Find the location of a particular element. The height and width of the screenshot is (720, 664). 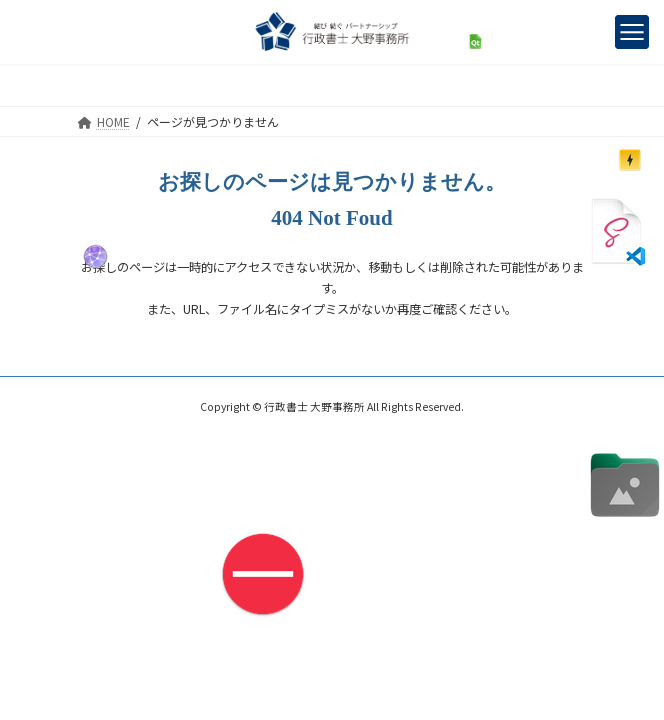

indicates an error or critical issue has occurred is located at coordinates (263, 574).